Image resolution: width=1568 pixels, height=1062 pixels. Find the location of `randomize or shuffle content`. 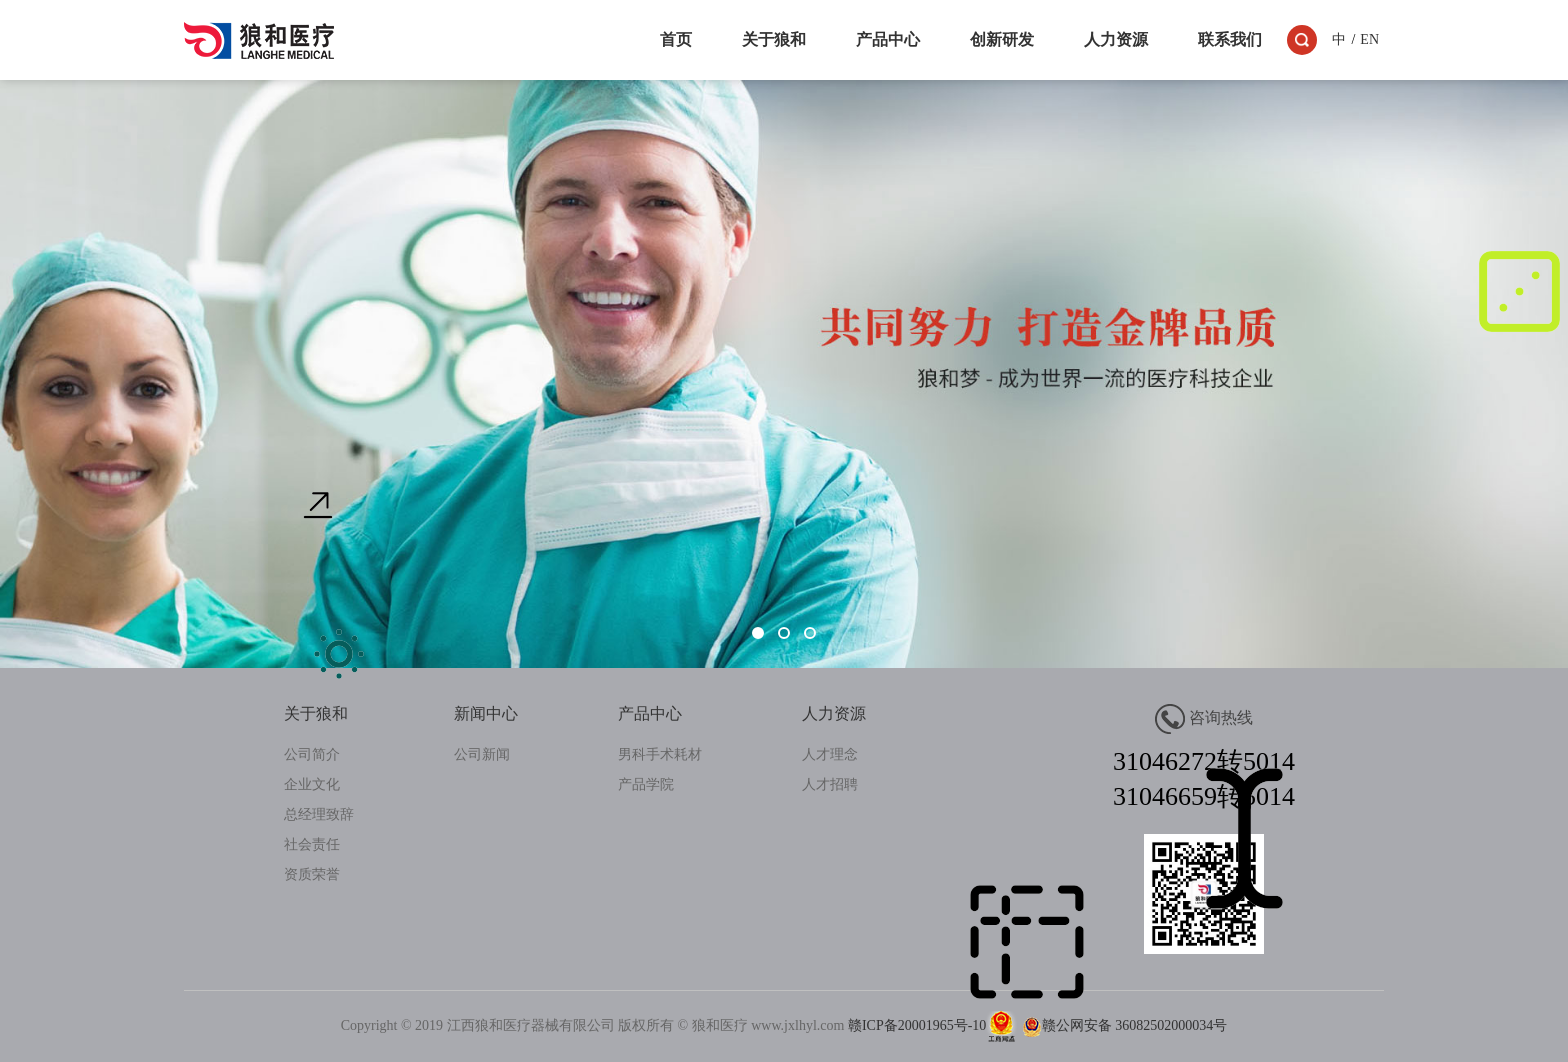

randomize or shuffle content is located at coordinates (1519, 291).